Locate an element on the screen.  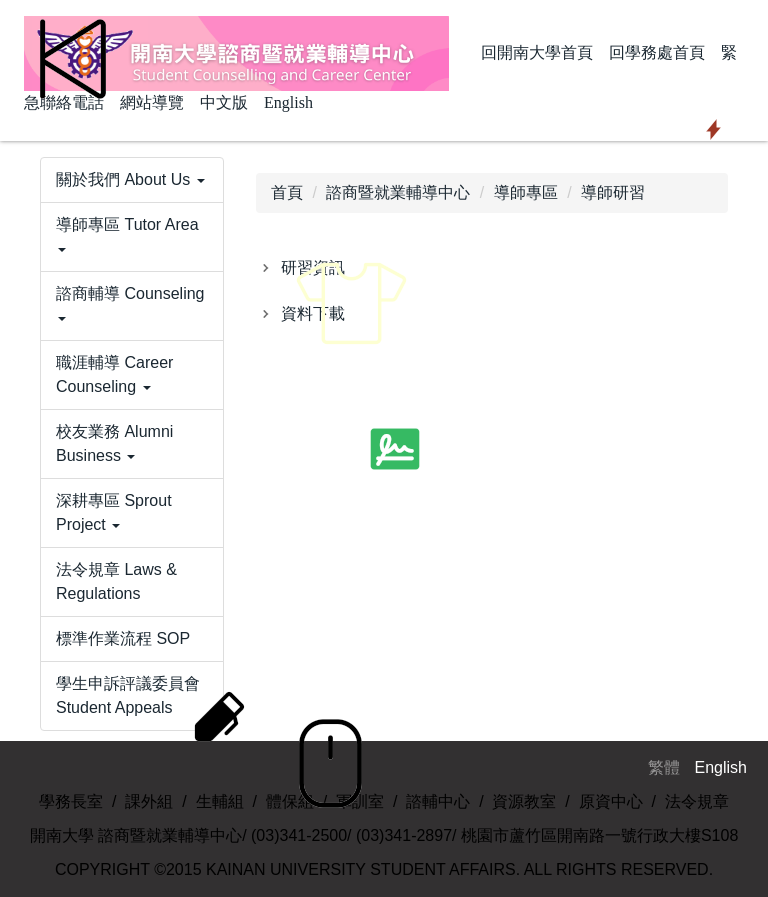
edit or modify content is located at coordinates (218, 717).